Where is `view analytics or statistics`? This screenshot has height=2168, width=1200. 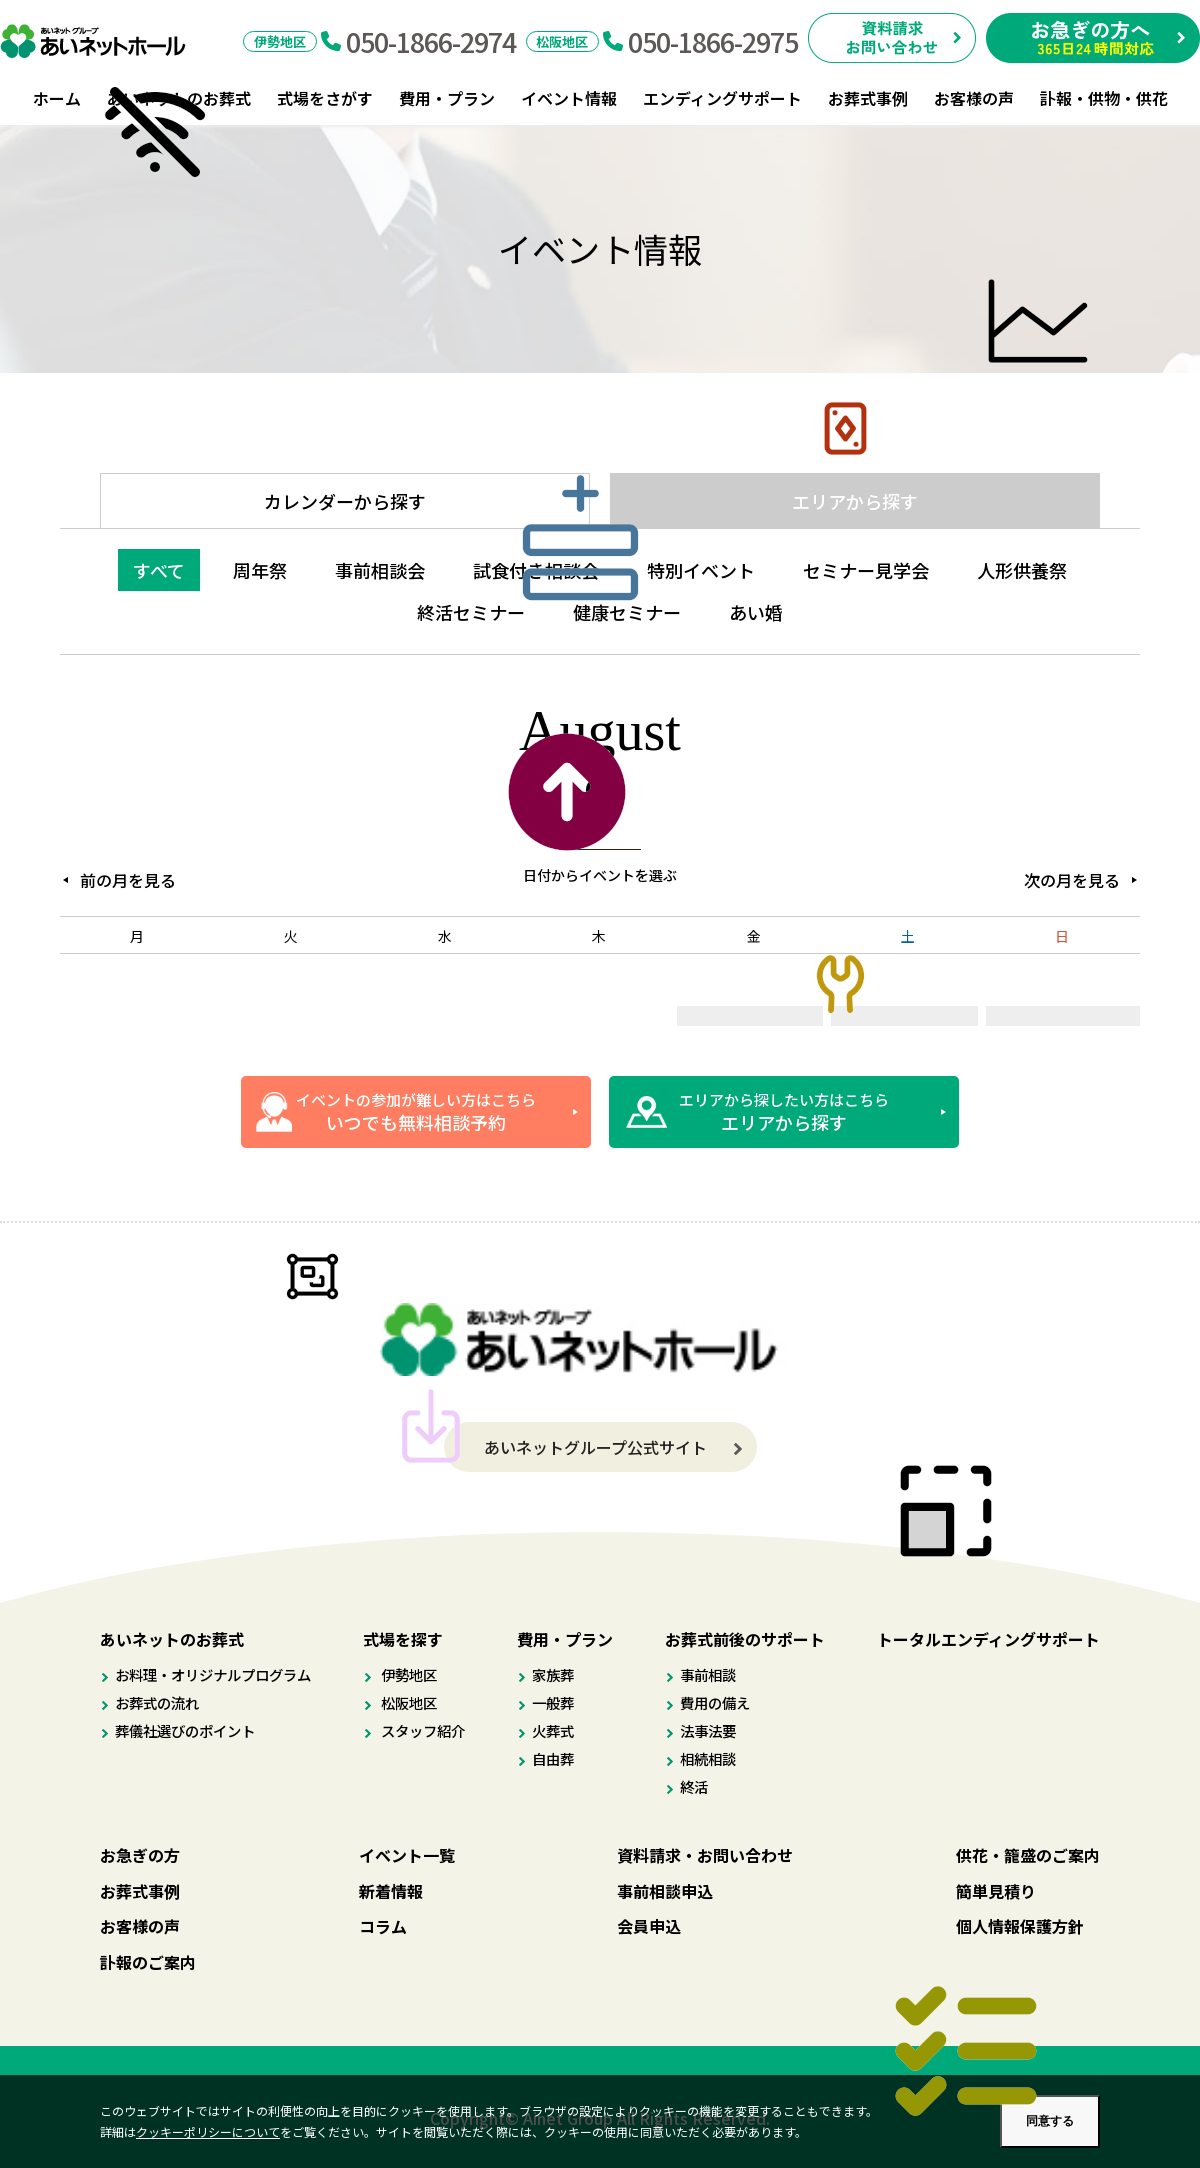 view analytics or statistics is located at coordinates (1038, 321).